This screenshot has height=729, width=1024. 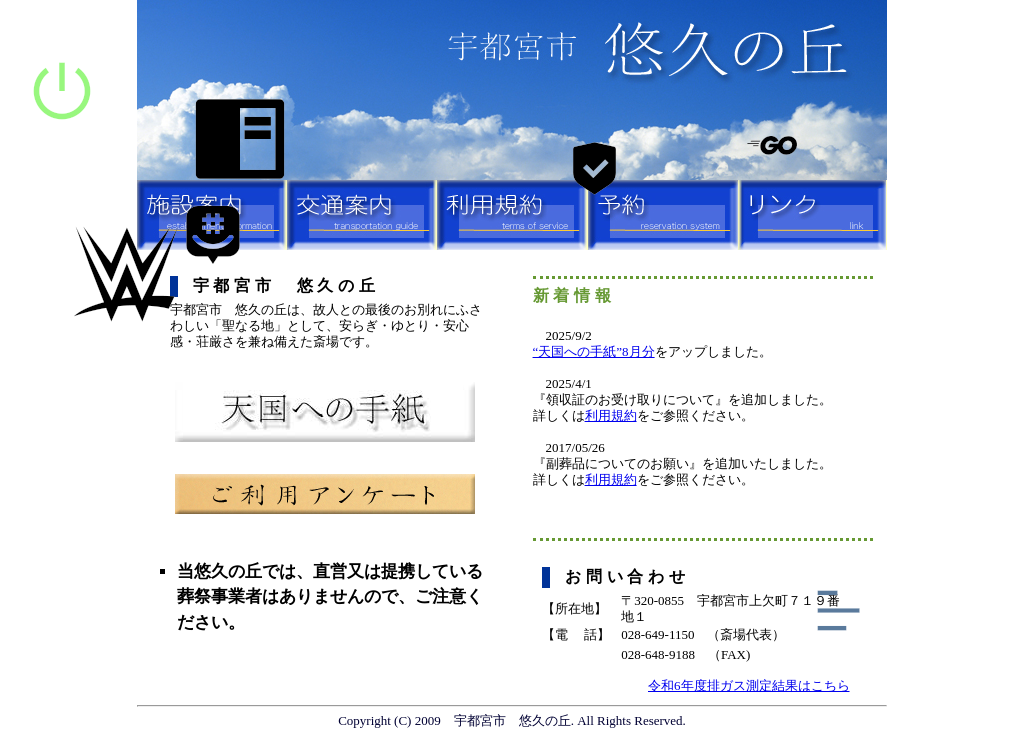 What do you see at coordinates (240, 139) in the screenshot?
I see `open reading mode or e-reader` at bounding box center [240, 139].